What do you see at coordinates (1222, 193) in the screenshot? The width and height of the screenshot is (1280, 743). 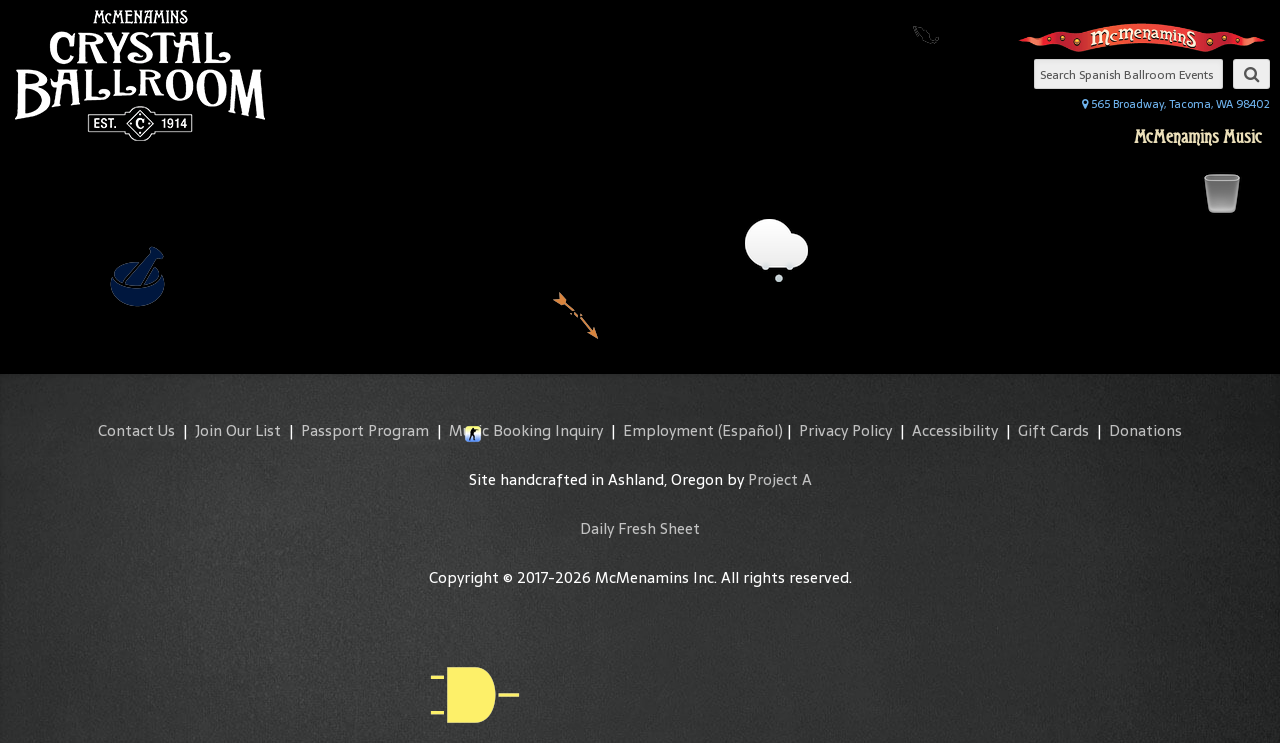 I see `empty trash bin with no items to delete` at bounding box center [1222, 193].